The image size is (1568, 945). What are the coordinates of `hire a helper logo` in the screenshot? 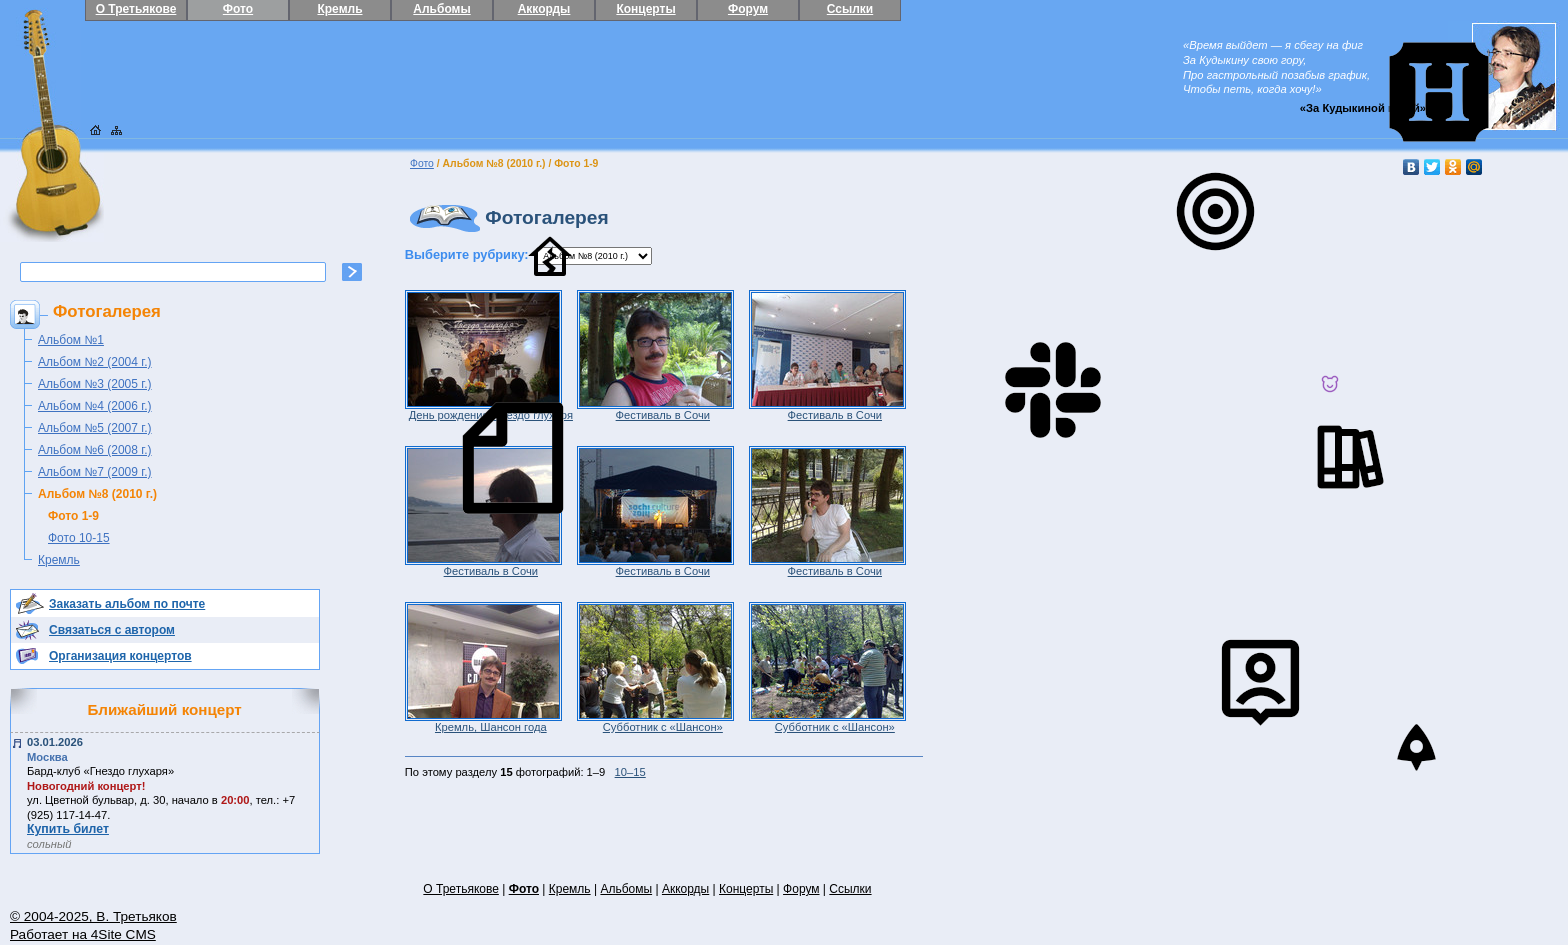 It's located at (1439, 92).